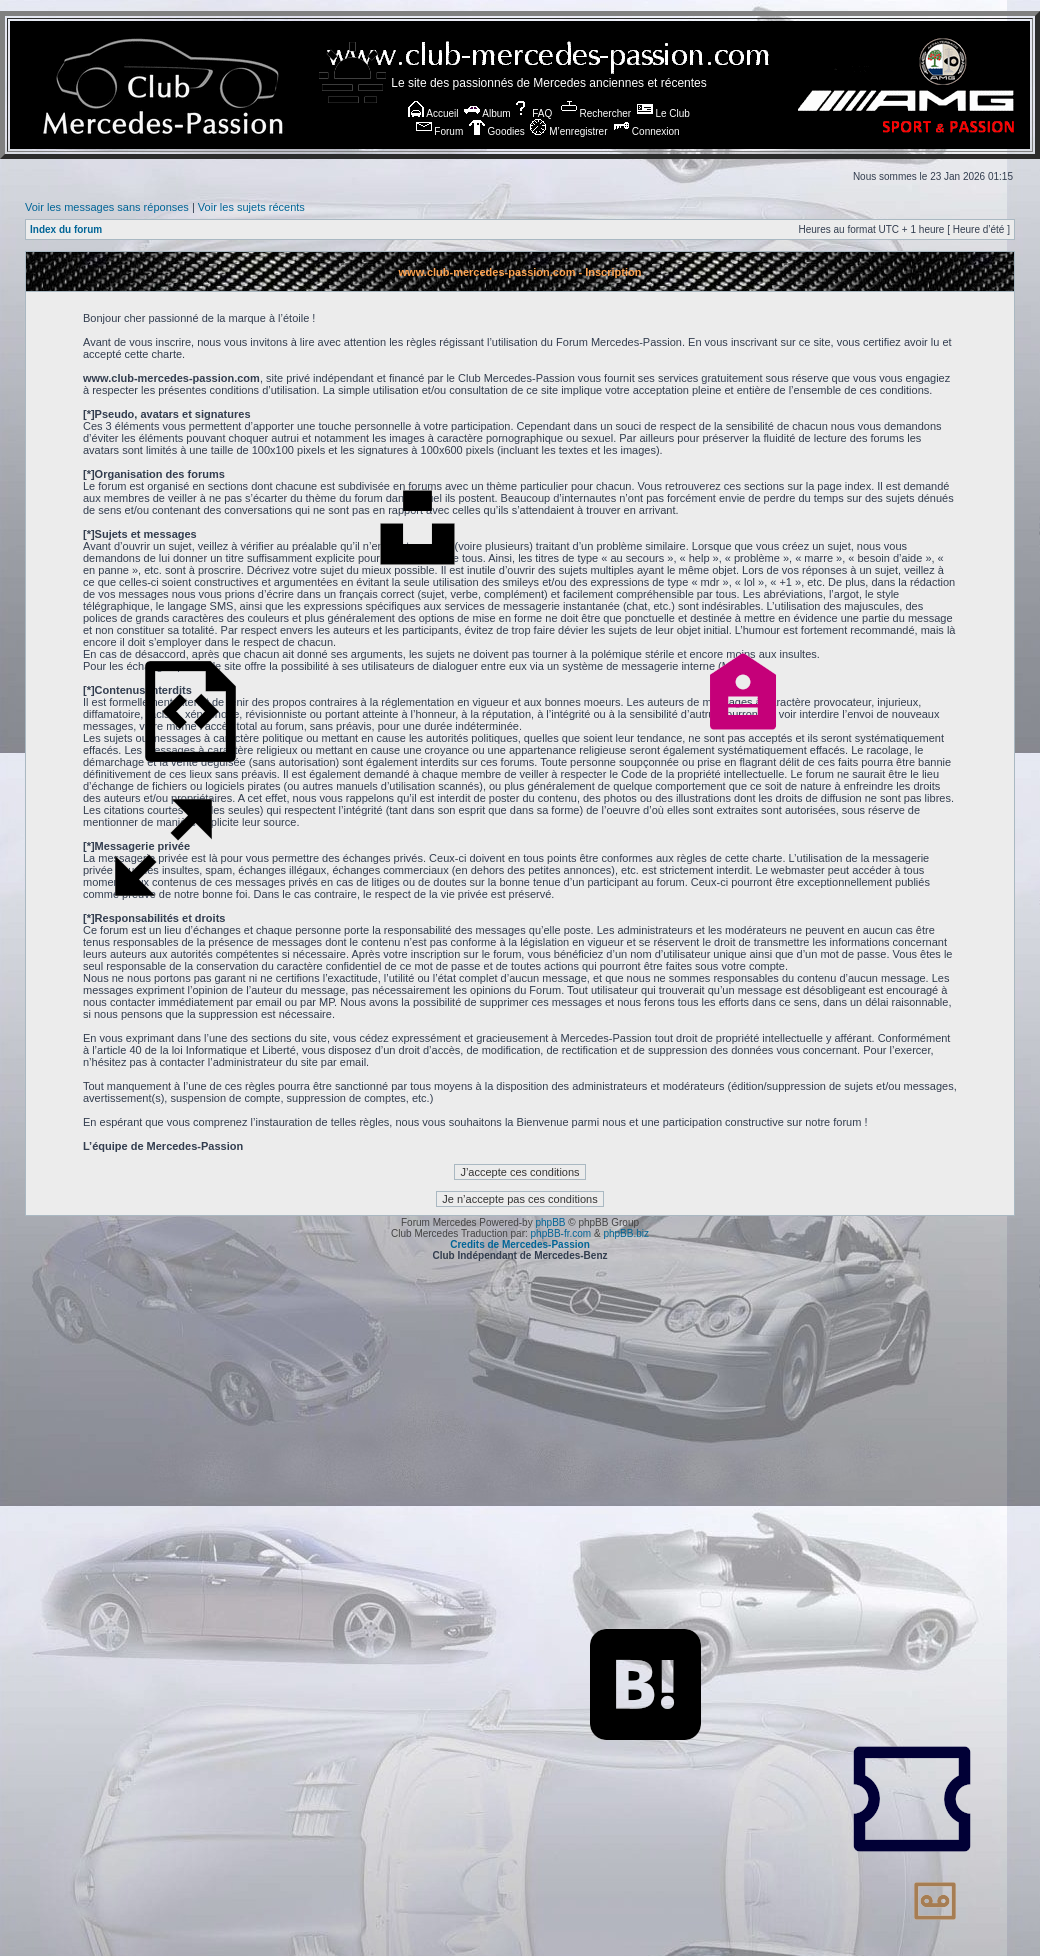  I want to click on indicates hazy weather conditions, so click(352, 75).